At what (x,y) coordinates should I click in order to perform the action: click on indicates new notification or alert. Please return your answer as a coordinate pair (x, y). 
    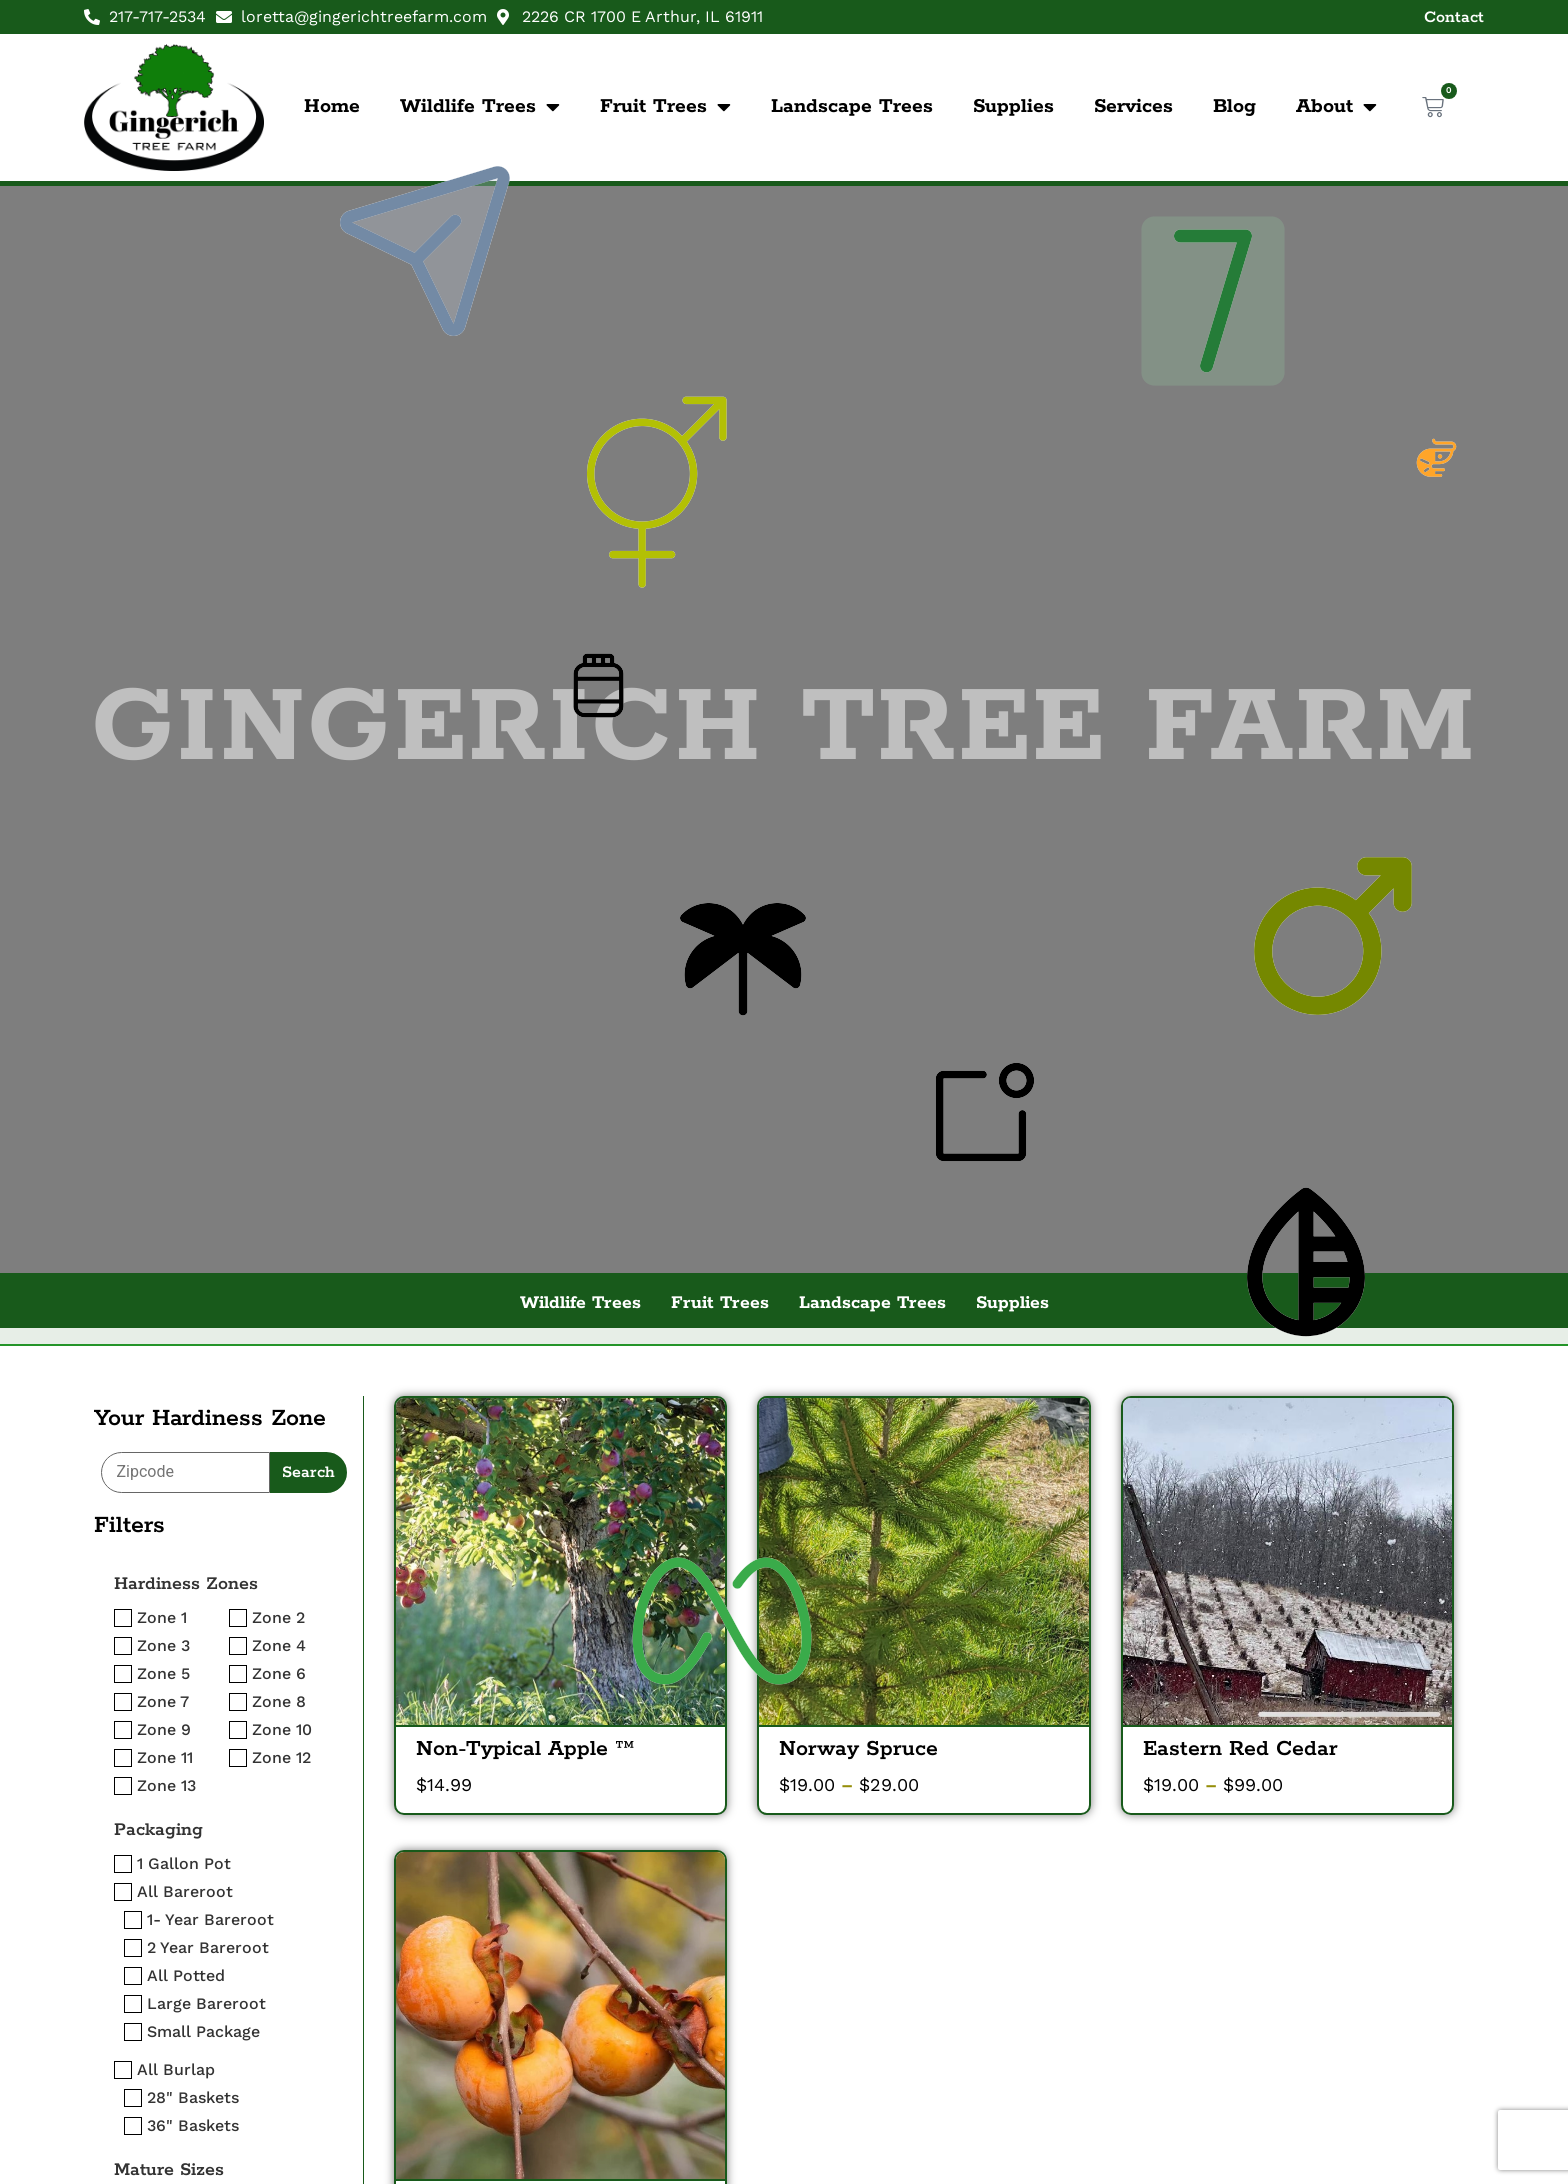
    Looking at the image, I should click on (983, 1114).